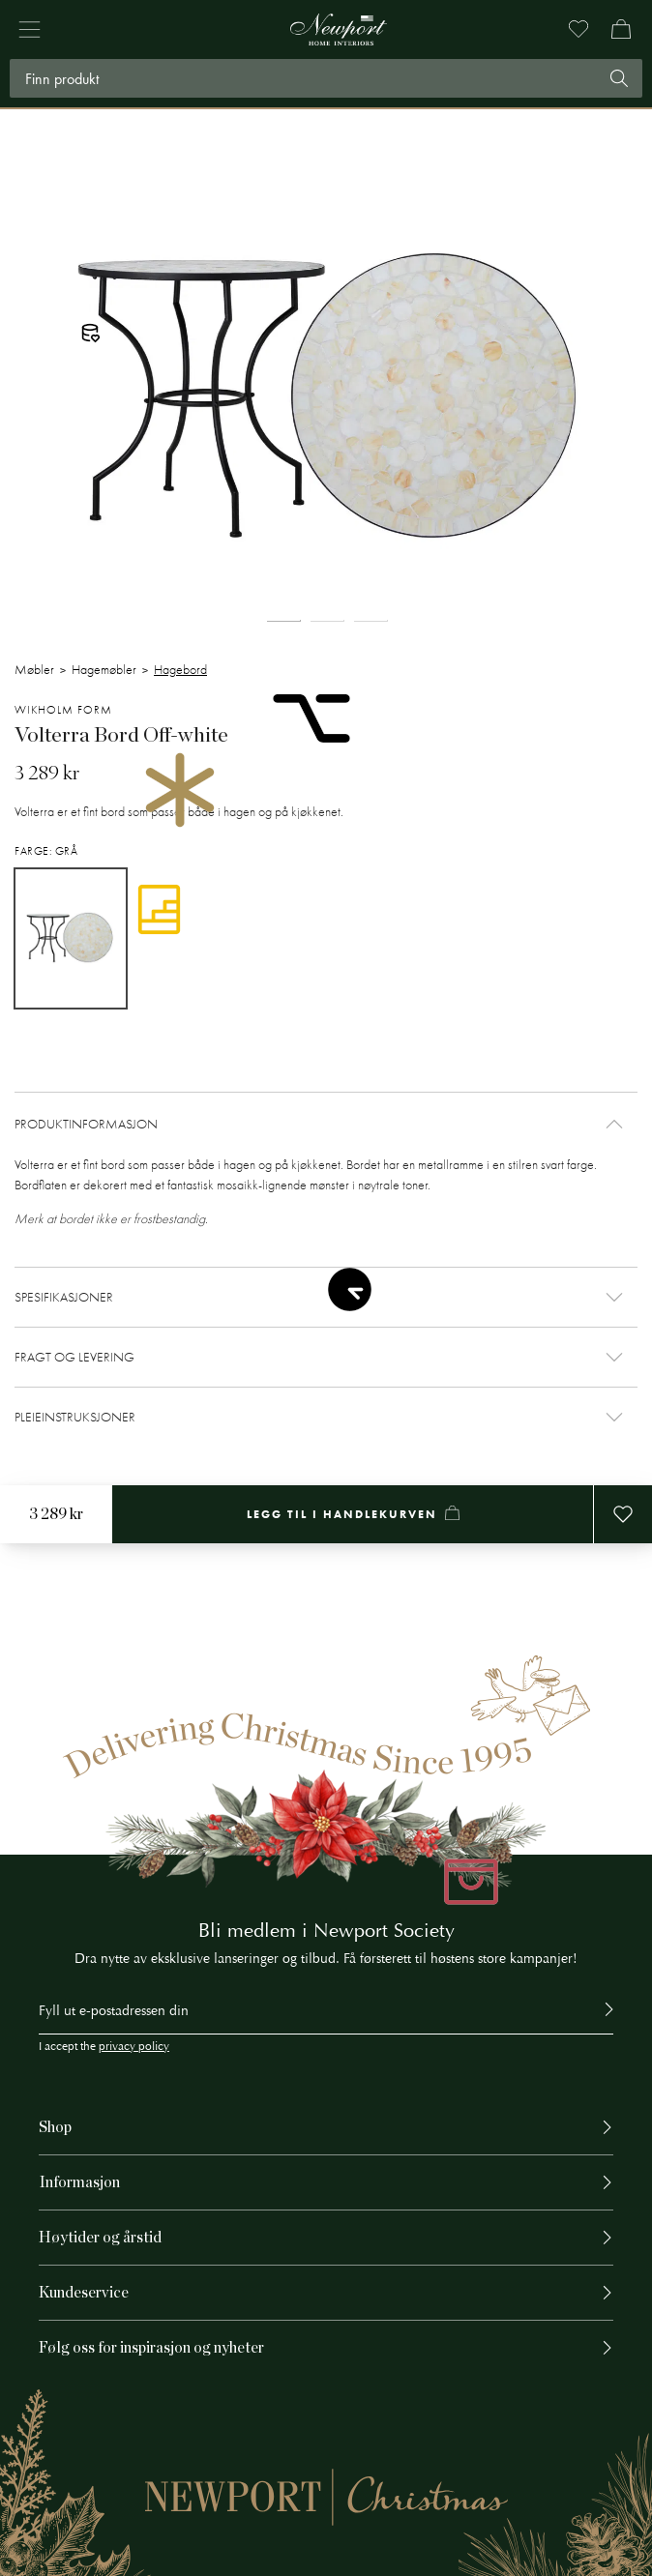 The image size is (652, 2576). I want to click on keyboard option or alt key symbol, so click(311, 716).